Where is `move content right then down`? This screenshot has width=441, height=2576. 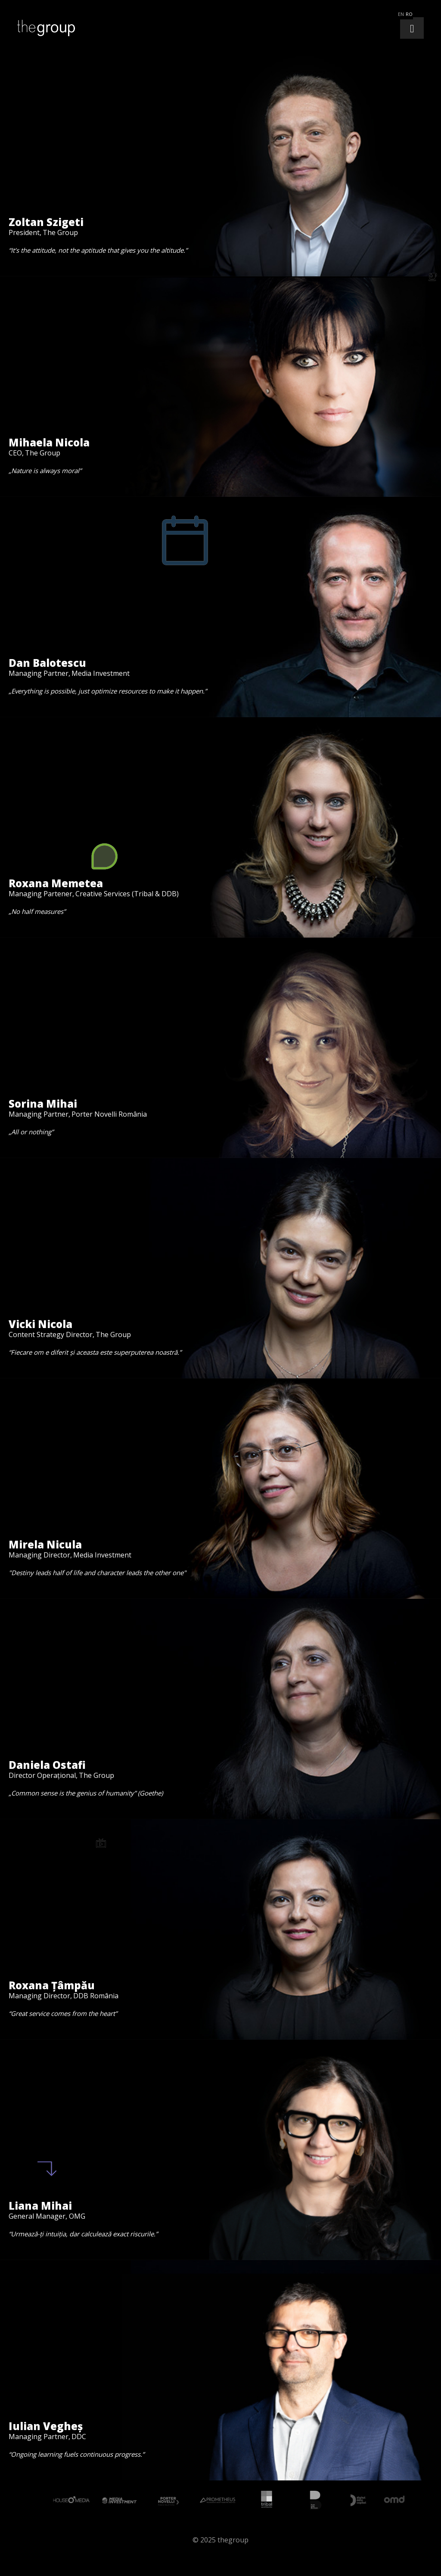
move content right then down is located at coordinates (47, 2168).